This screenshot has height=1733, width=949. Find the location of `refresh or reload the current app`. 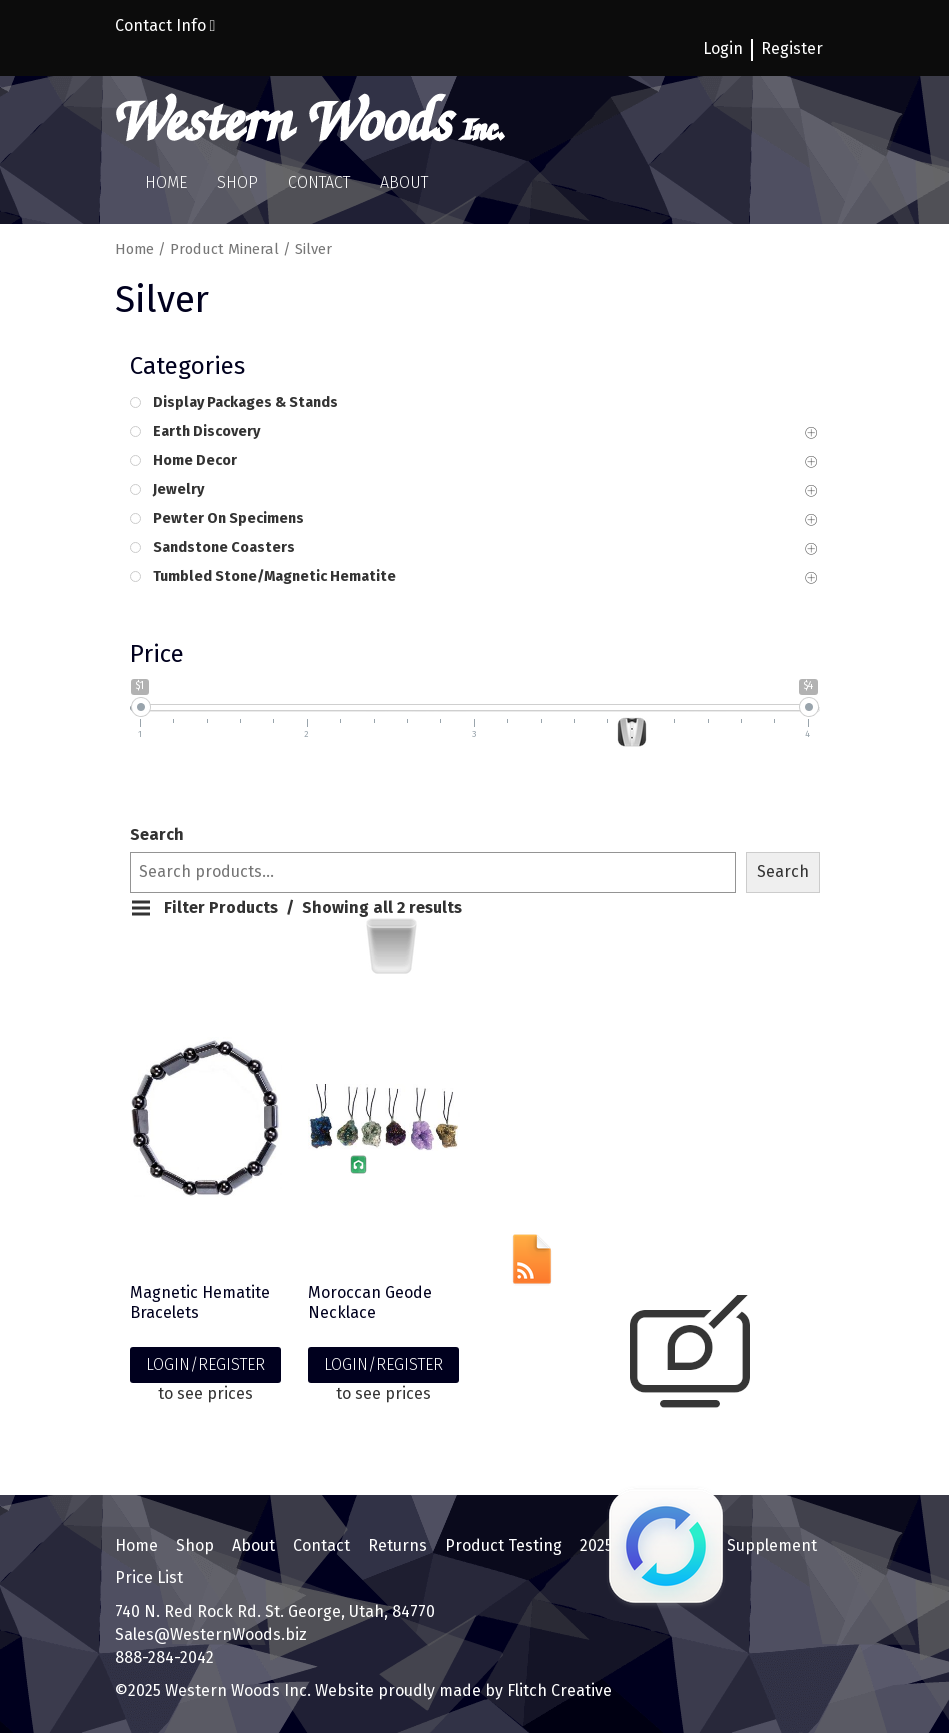

refresh or reload the current app is located at coordinates (666, 1546).